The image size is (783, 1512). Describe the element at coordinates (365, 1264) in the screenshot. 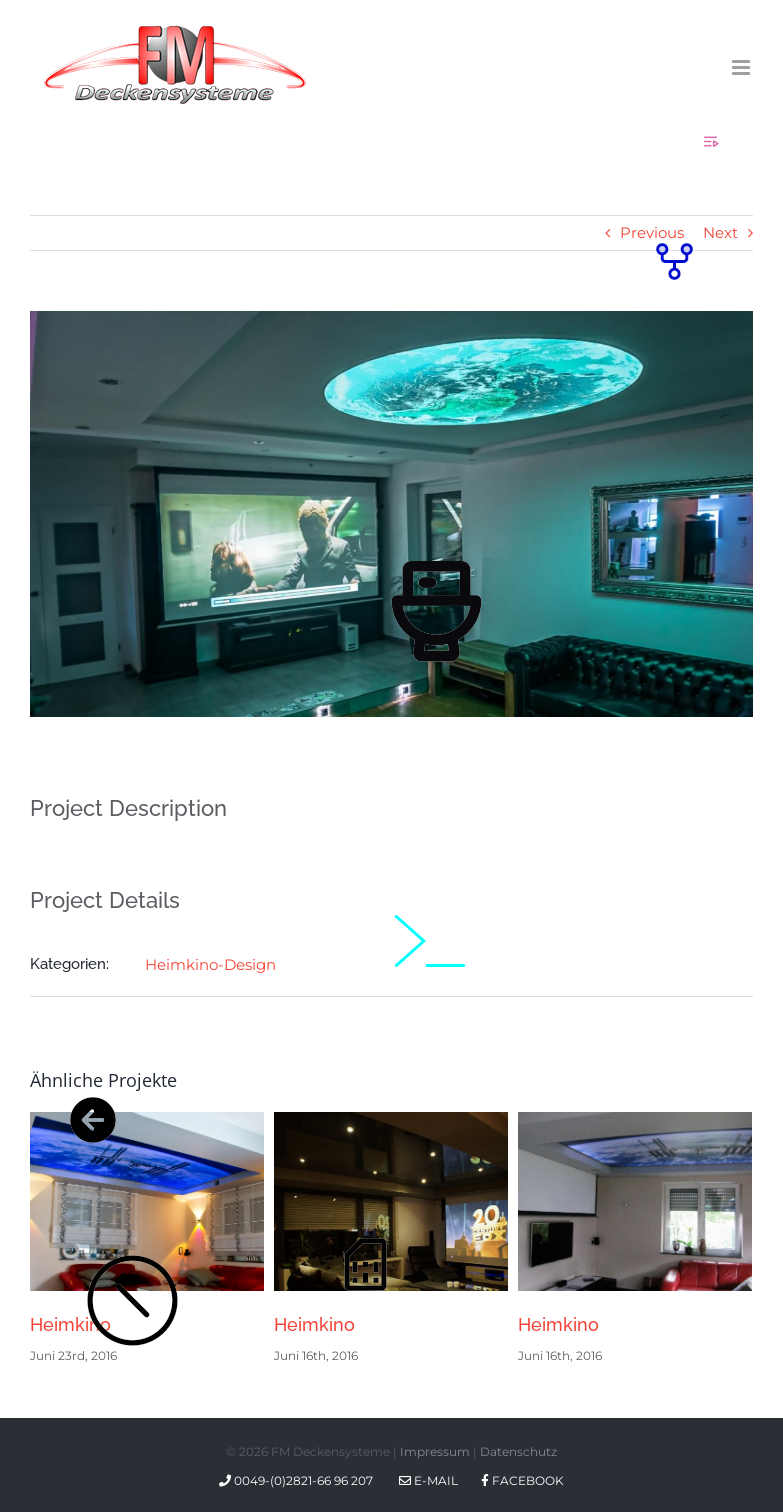

I see `manage sim card settings` at that location.